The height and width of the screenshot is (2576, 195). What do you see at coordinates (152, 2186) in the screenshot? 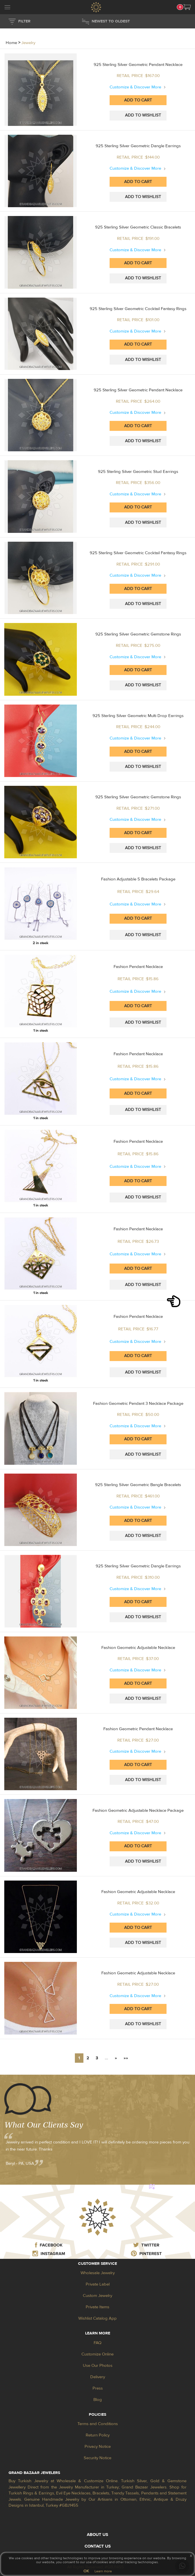
I see `cancel map navigation or directions` at bounding box center [152, 2186].